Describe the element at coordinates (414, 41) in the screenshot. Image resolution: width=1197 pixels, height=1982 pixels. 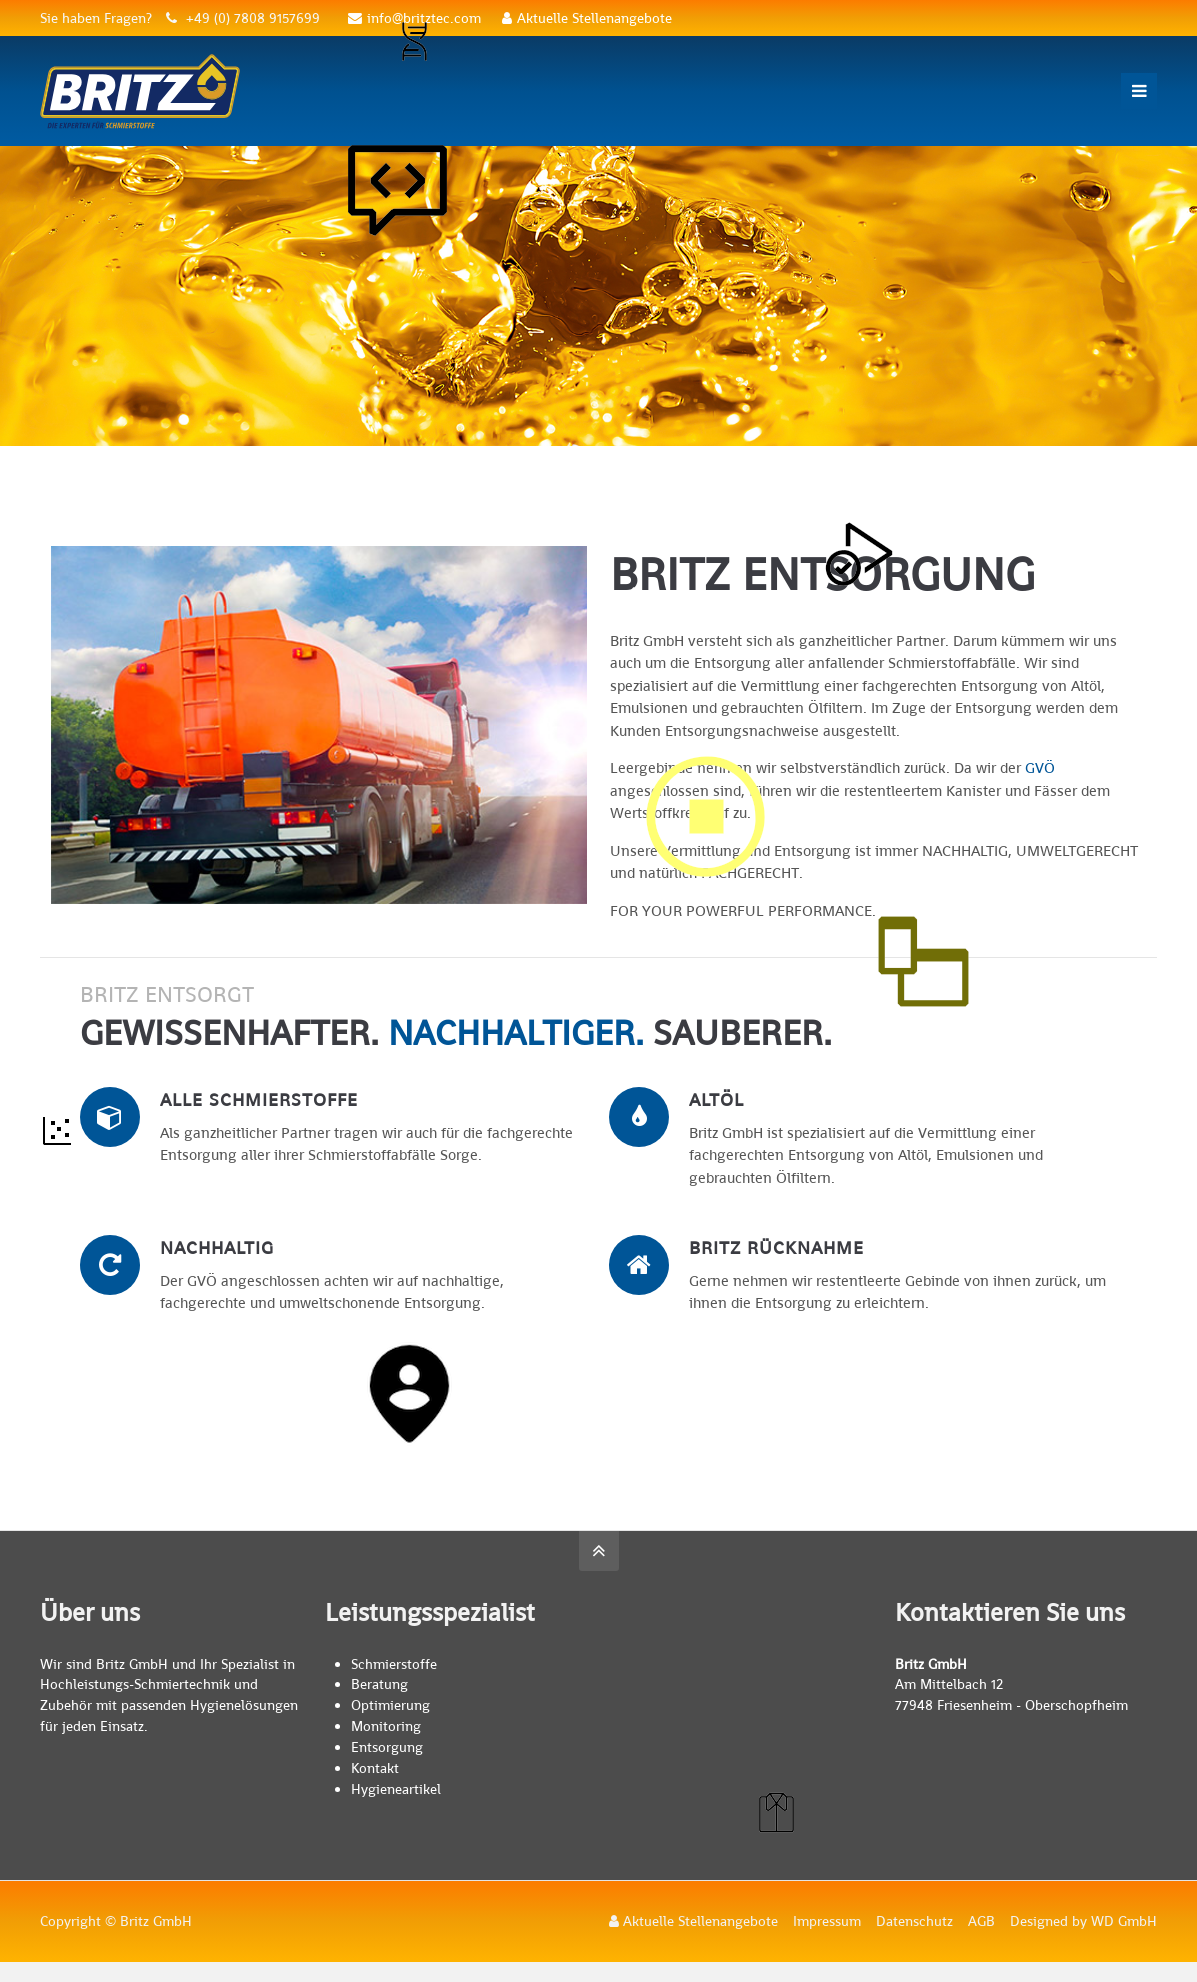
I see `access genetics or DNA-related features` at that location.